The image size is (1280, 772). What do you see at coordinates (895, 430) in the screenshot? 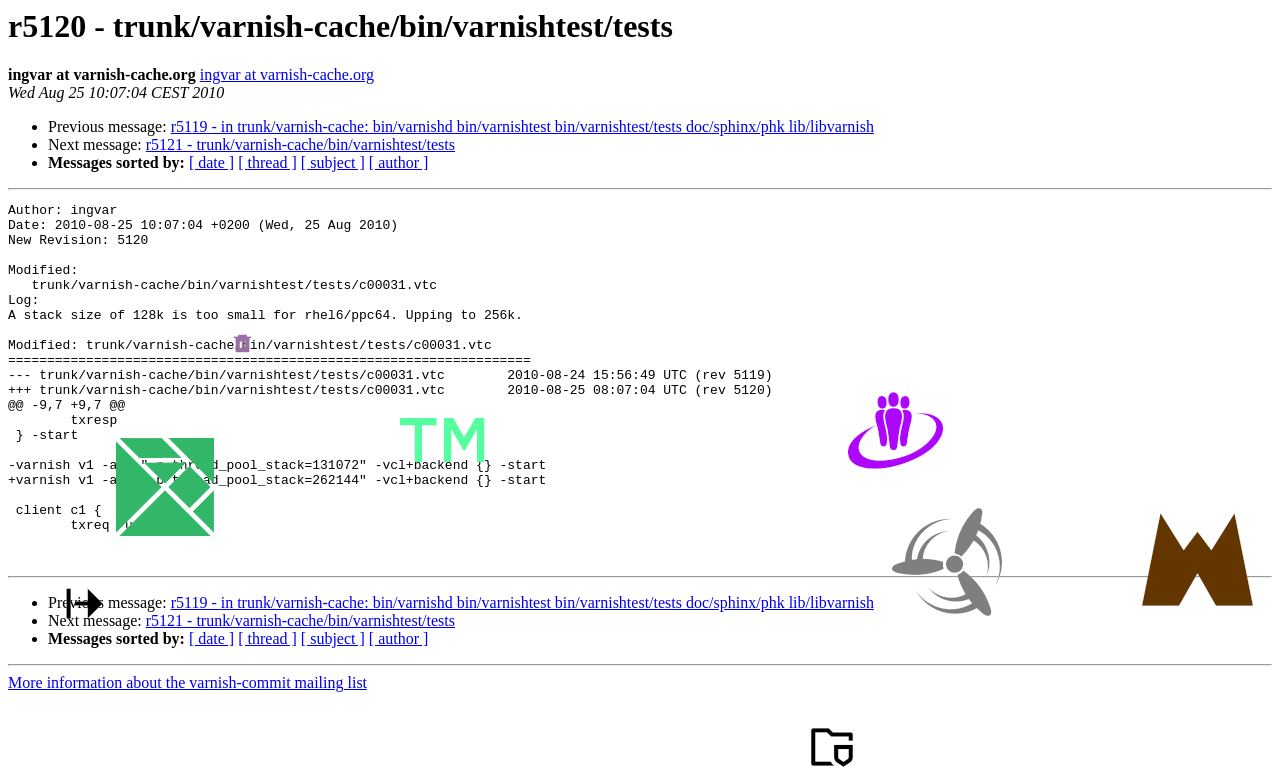
I see `draugiem.lv social network logo` at bounding box center [895, 430].